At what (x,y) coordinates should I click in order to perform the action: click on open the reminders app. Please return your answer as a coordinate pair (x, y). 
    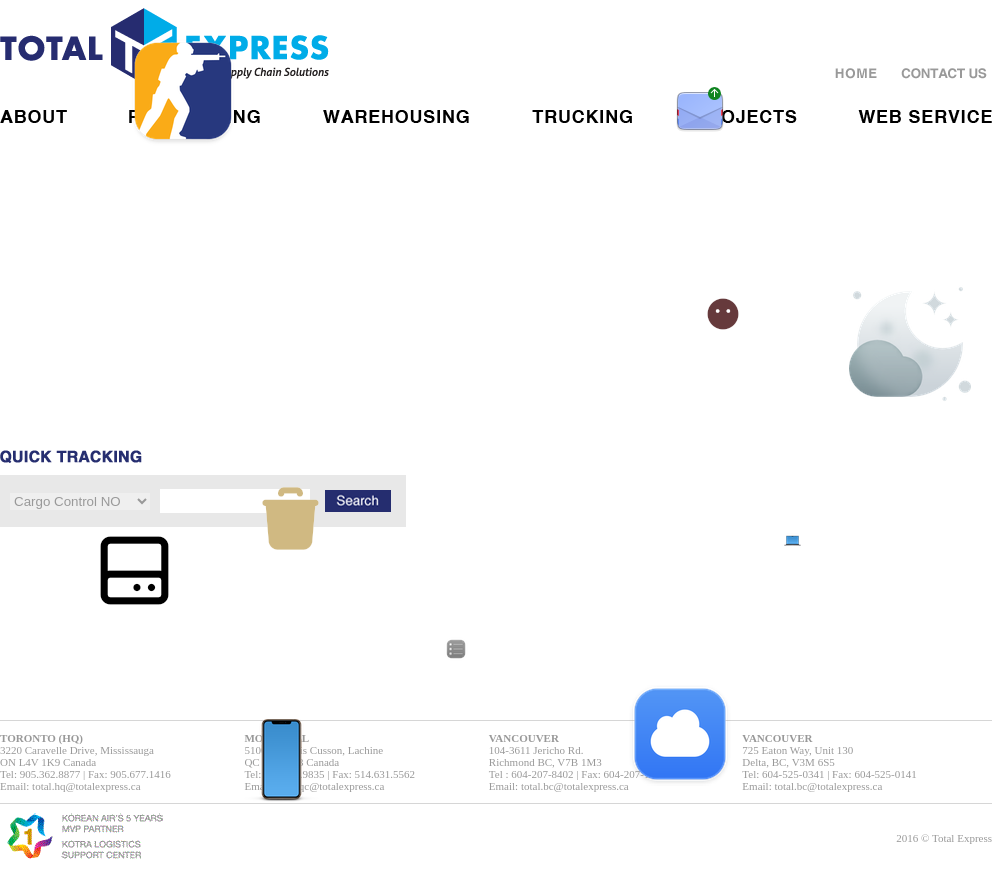
    Looking at the image, I should click on (456, 649).